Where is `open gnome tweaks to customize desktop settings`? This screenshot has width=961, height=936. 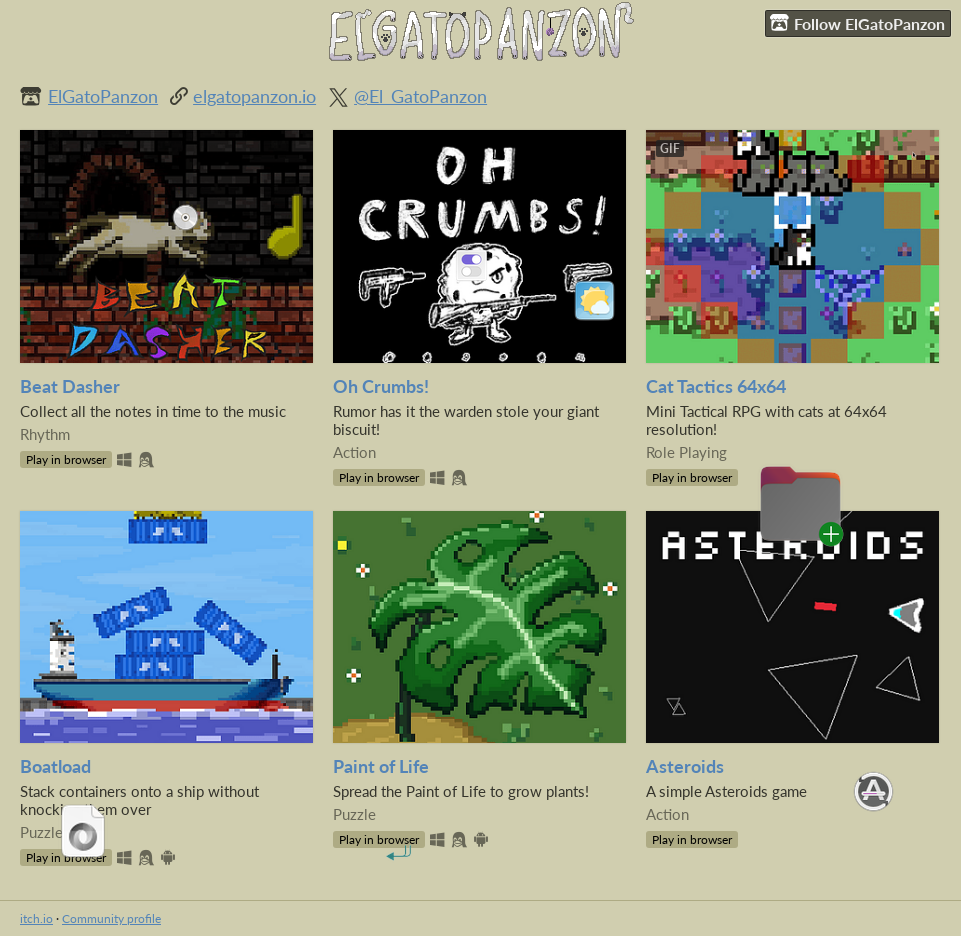 open gnome tweaks to customize desktop settings is located at coordinates (471, 265).